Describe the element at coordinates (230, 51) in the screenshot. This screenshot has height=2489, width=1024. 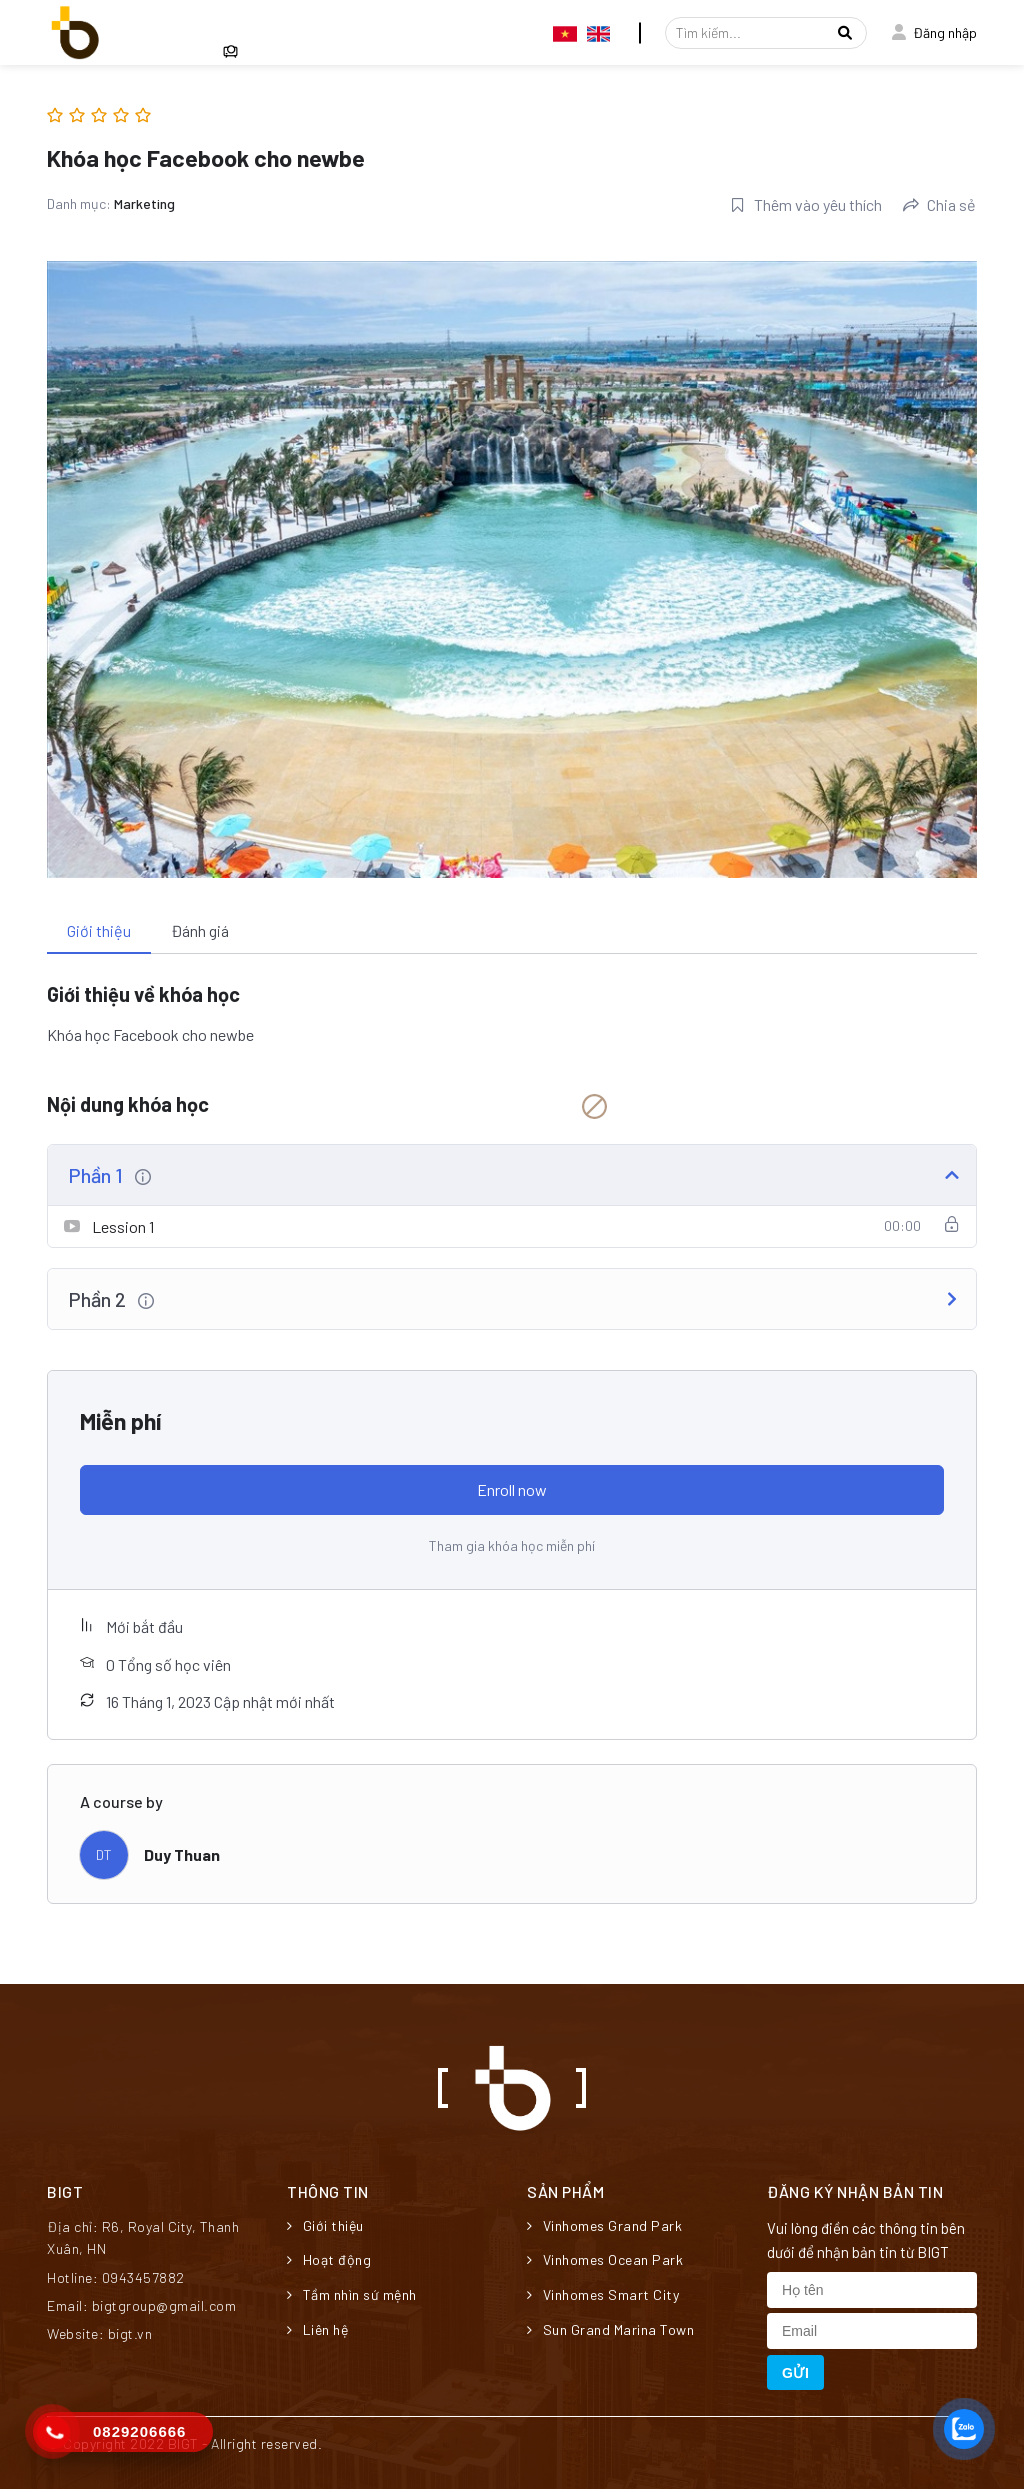
I see `connect to a projector device` at that location.